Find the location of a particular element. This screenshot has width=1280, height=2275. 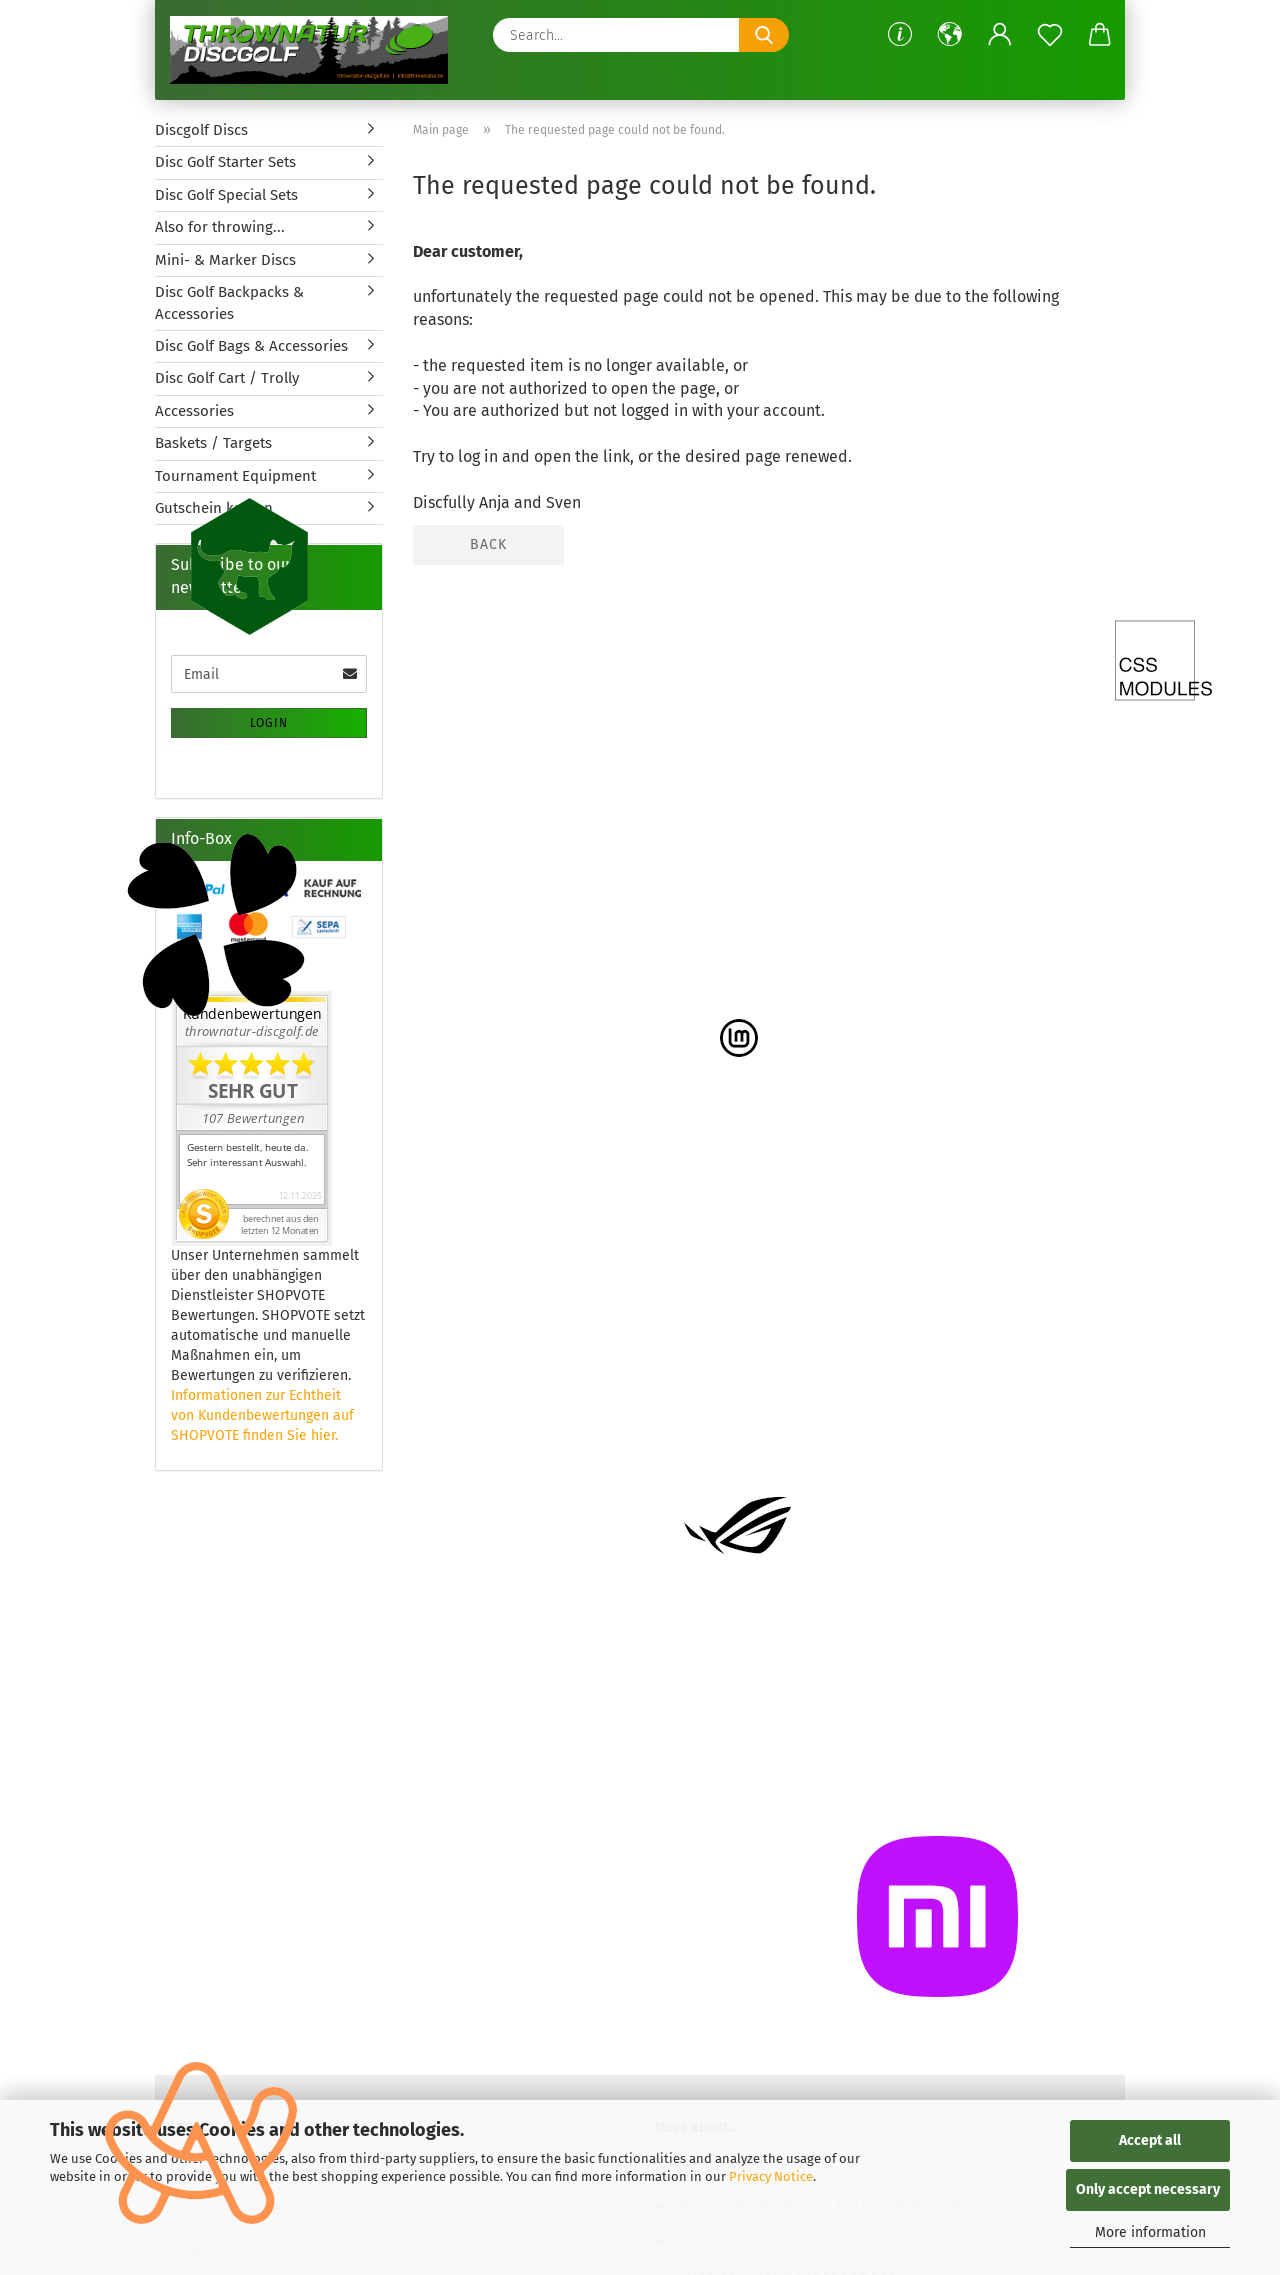

open TiddlyWiki application is located at coordinates (249, 566).